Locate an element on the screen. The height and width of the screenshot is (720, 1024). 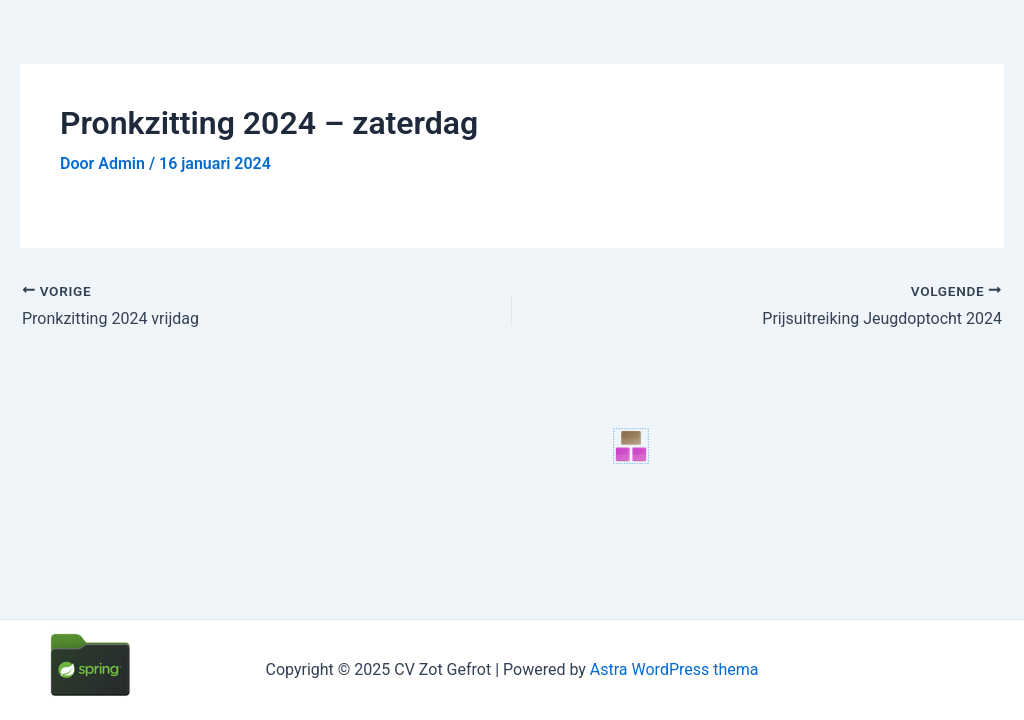
select all items in the current view is located at coordinates (631, 446).